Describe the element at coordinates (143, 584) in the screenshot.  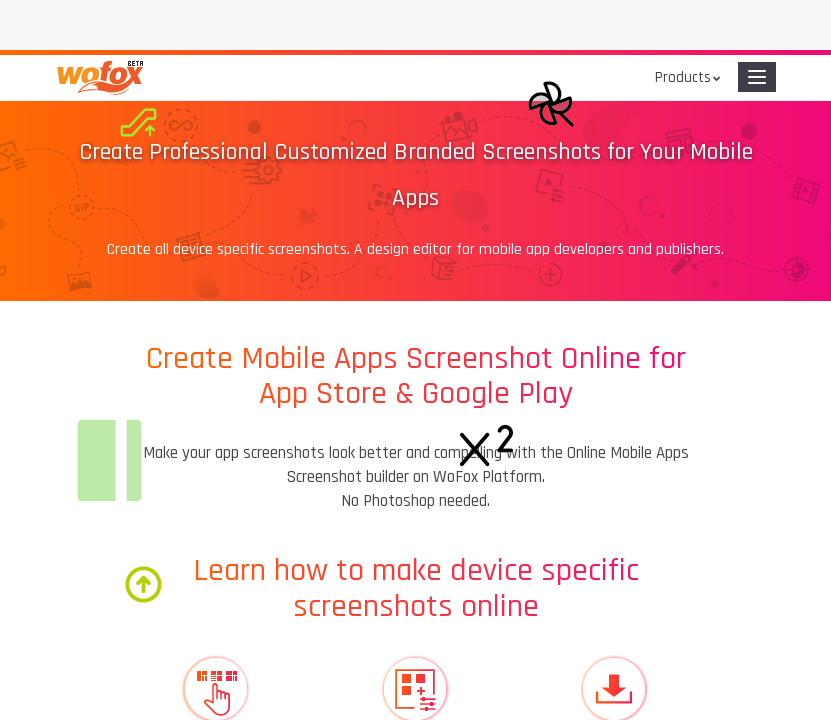
I see `upload a file or content` at that location.